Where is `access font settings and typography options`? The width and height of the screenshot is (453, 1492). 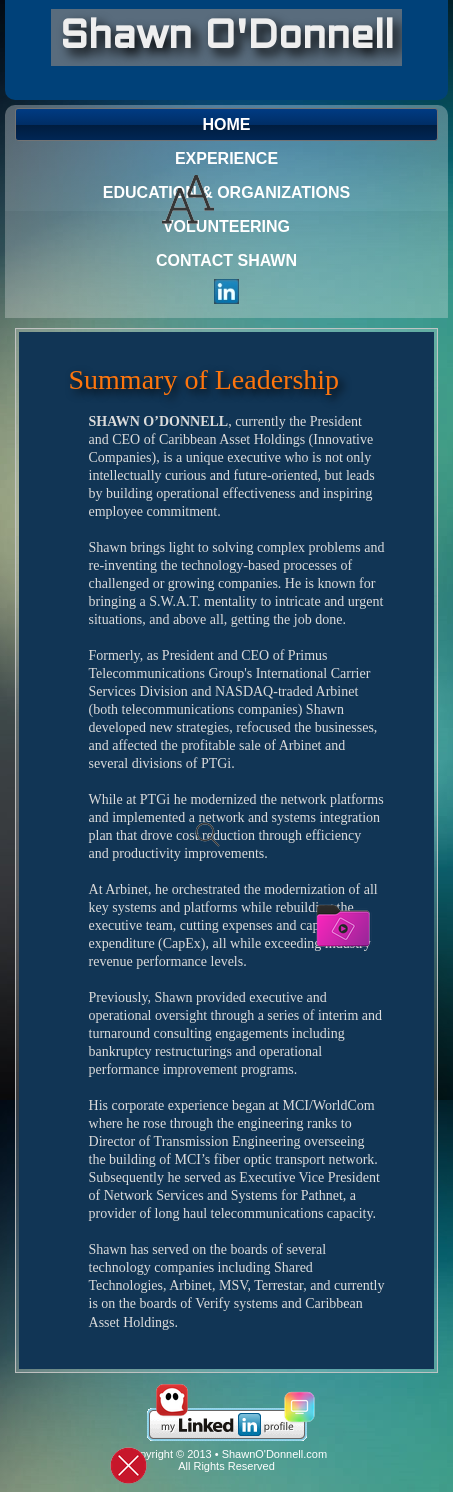 access font settings and typography options is located at coordinates (188, 201).